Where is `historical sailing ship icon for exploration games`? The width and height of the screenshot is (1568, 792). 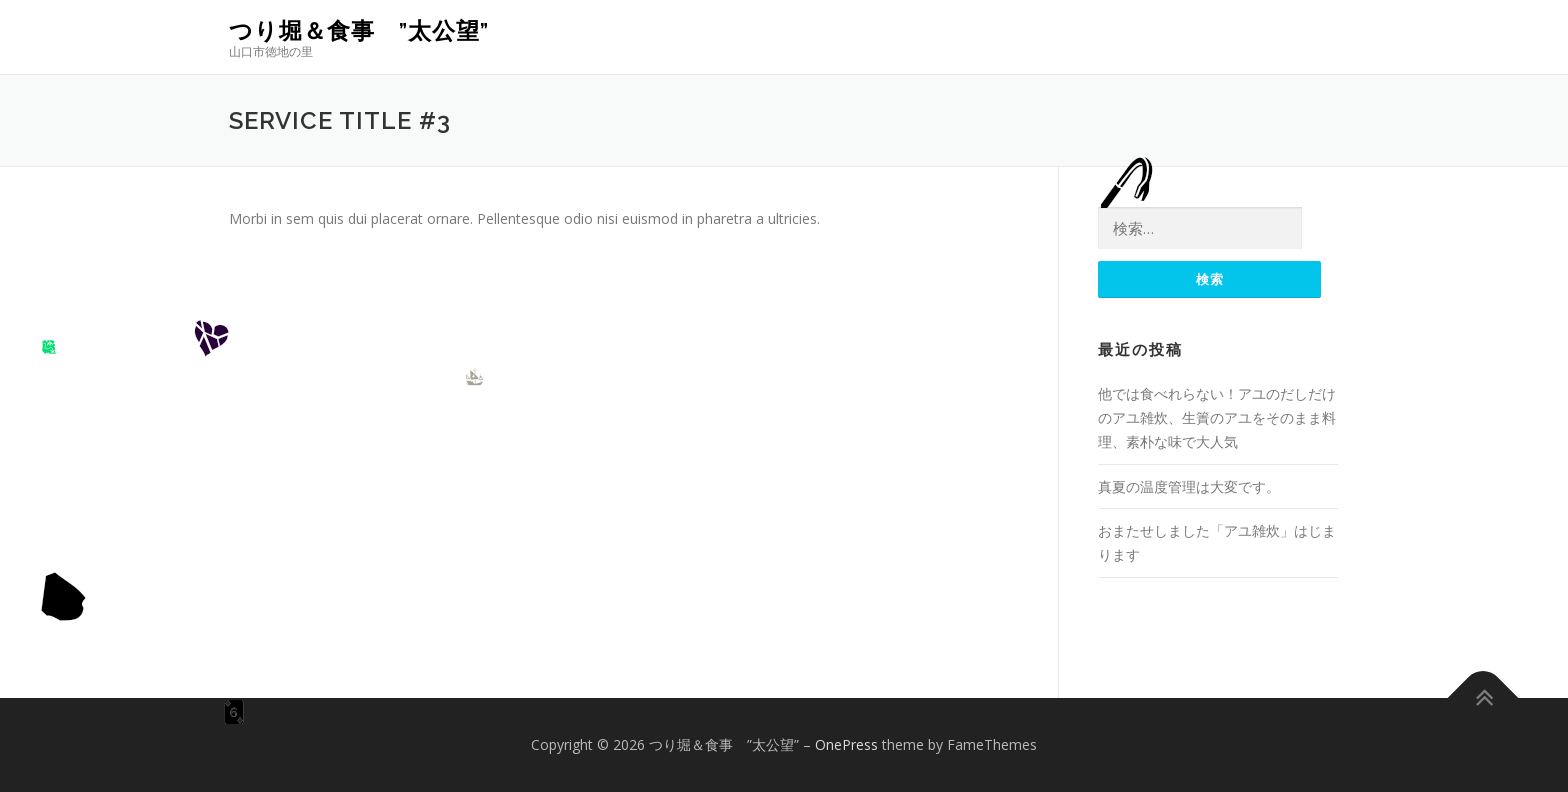 historical sailing ship icon for exploration games is located at coordinates (474, 376).